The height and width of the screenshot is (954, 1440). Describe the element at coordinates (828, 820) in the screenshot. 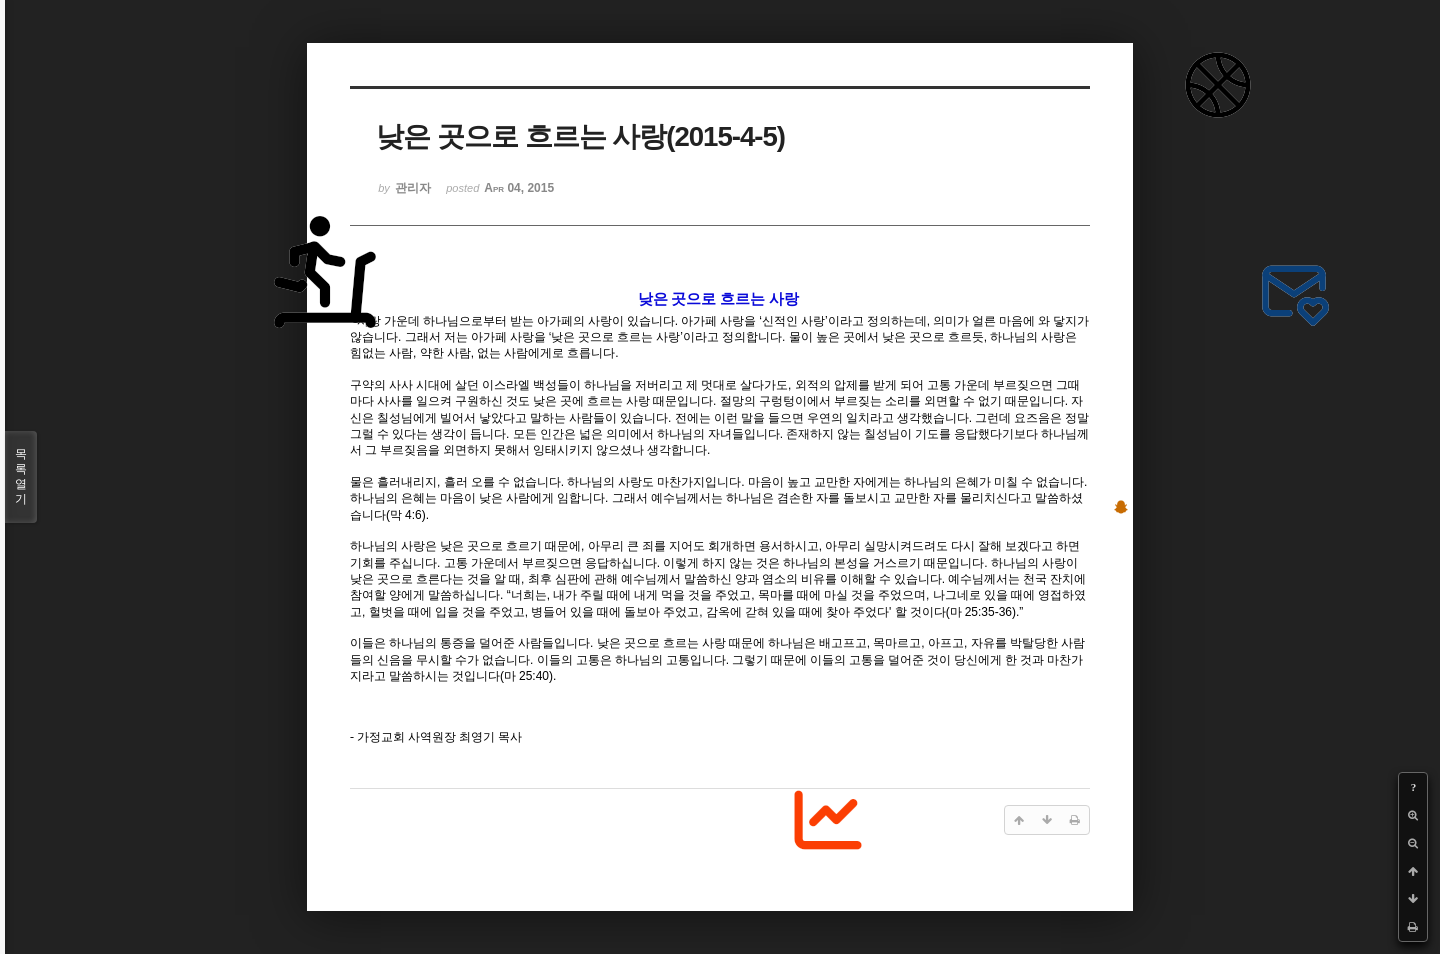

I see `view analytics or statistics` at that location.